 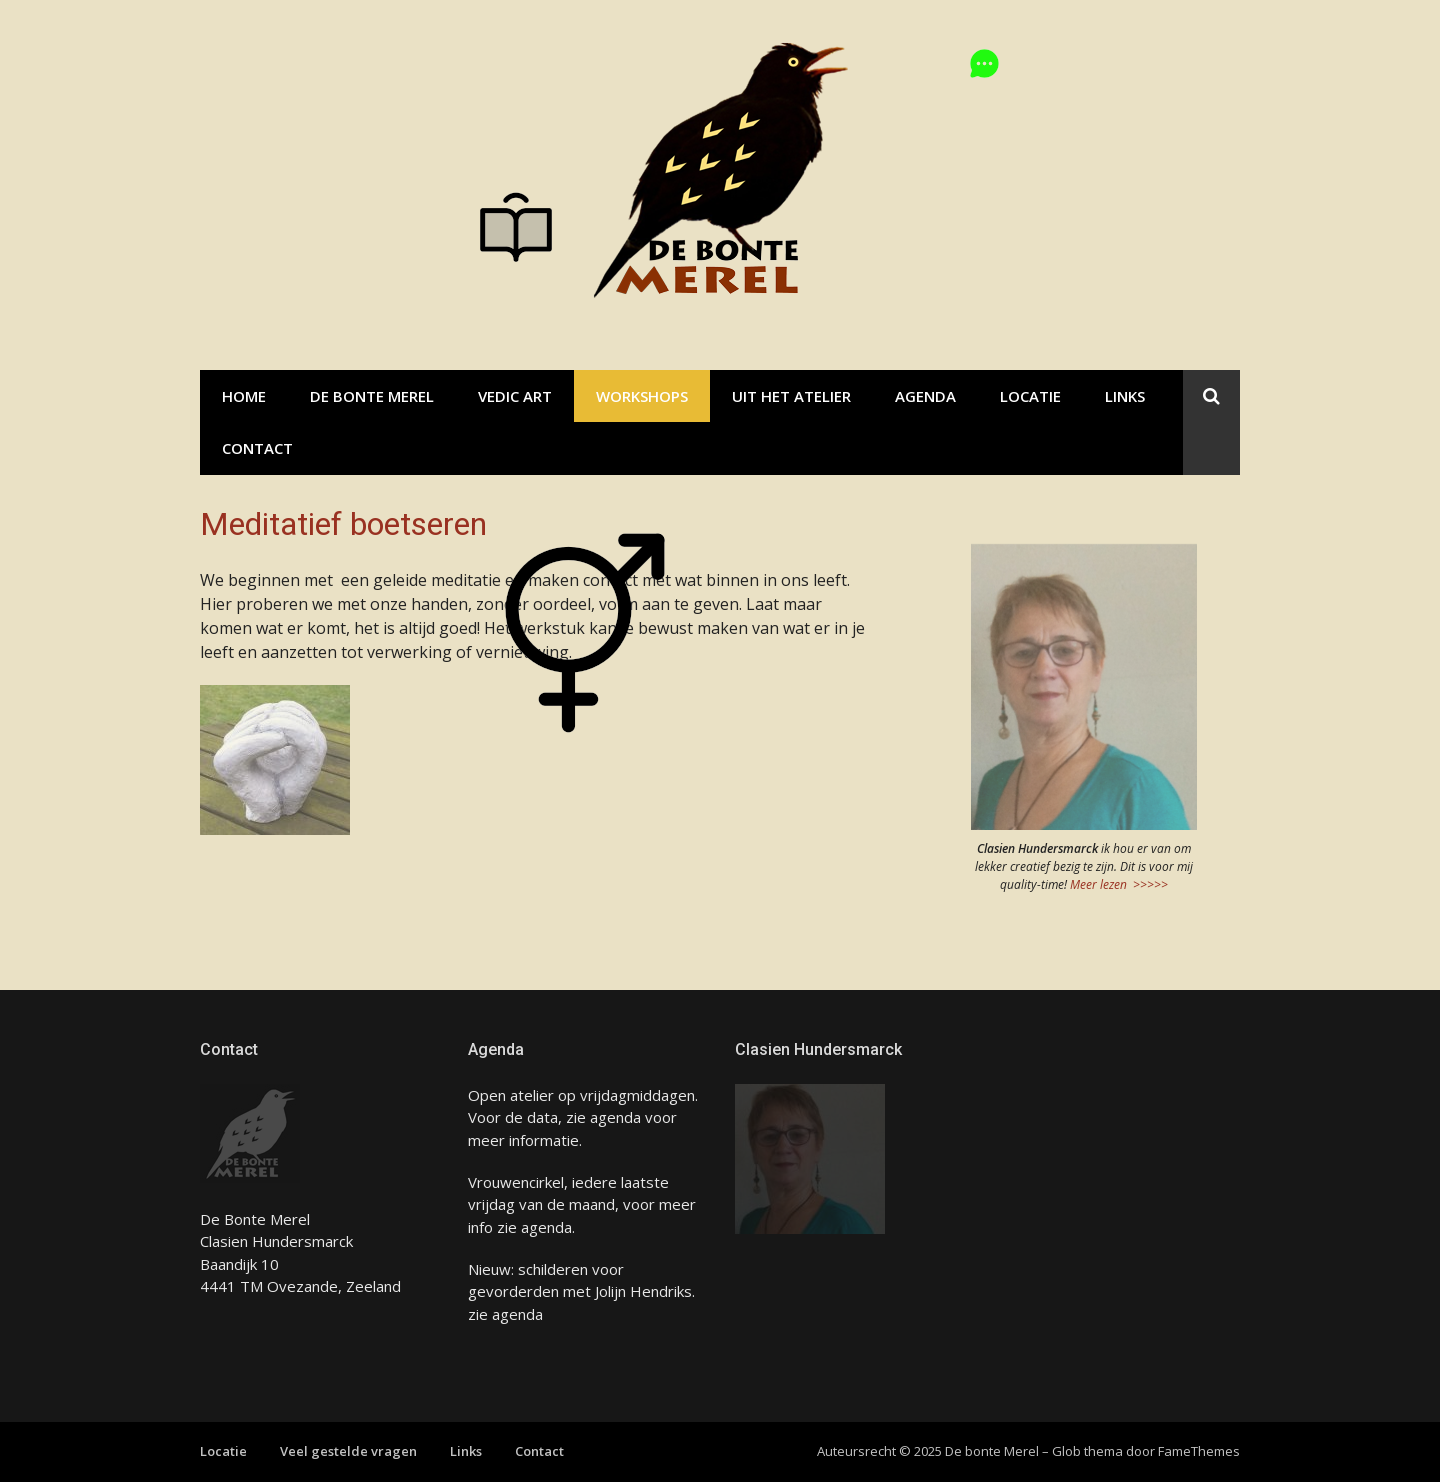 I want to click on view user profile or account details, so click(x=516, y=226).